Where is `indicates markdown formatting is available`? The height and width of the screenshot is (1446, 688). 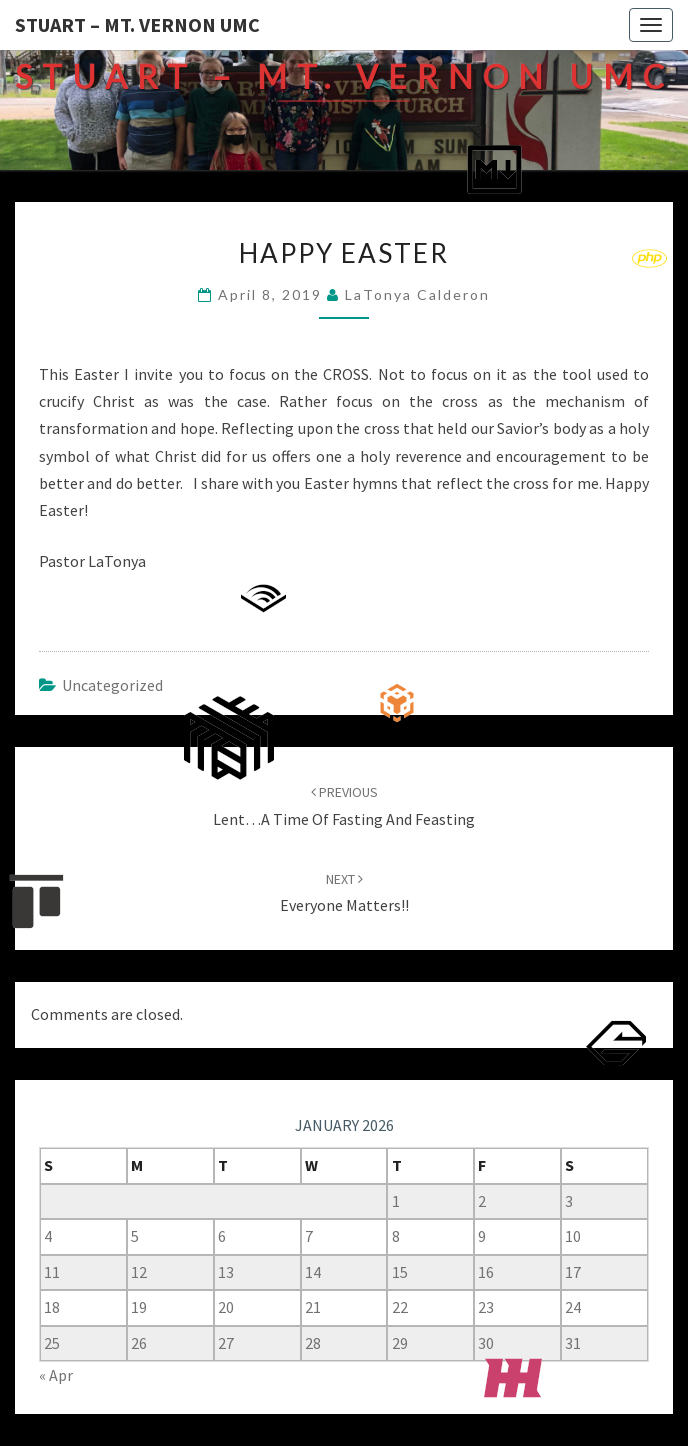 indicates markdown formatting is available is located at coordinates (494, 169).